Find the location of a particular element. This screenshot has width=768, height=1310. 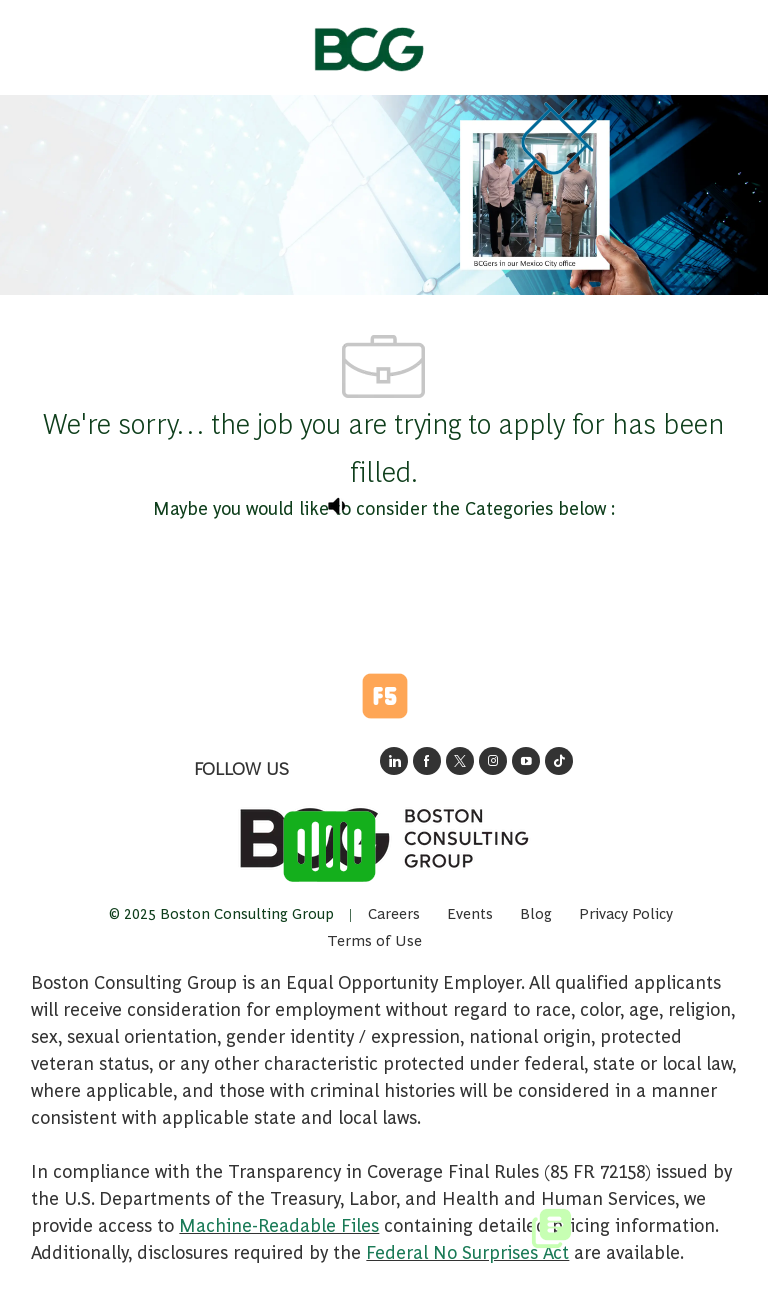

access your saved content library is located at coordinates (551, 1228).